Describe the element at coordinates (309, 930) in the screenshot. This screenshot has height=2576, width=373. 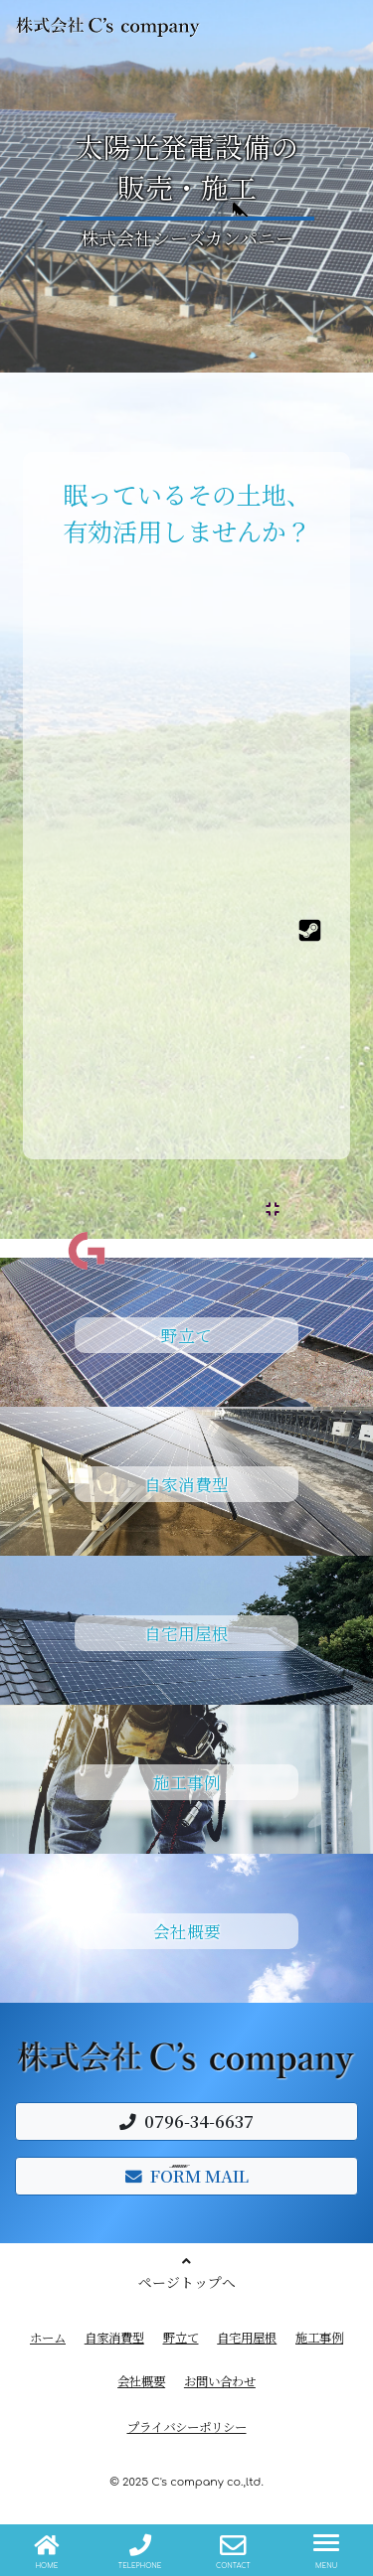
I see `open Steam application` at that location.